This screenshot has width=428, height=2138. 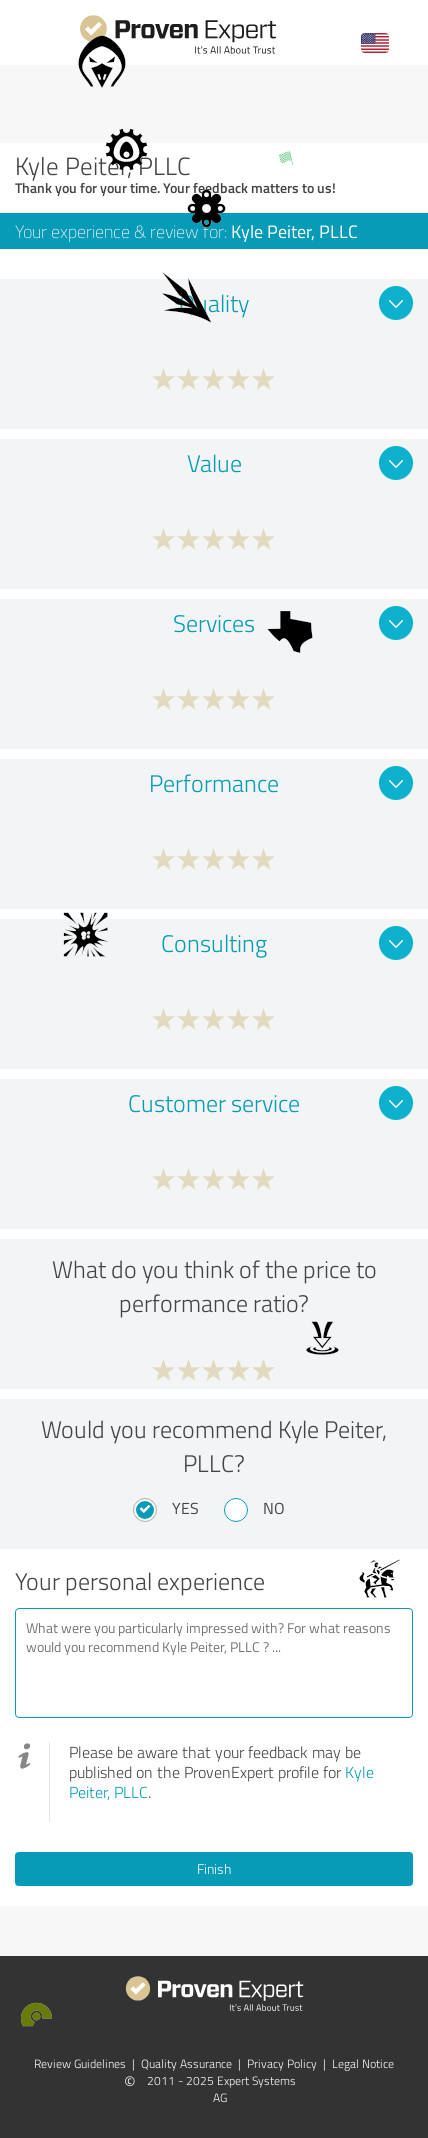 What do you see at coordinates (186, 297) in the screenshot?
I see `equip or select paper arrows as ammunition` at bounding box center [186, 297].